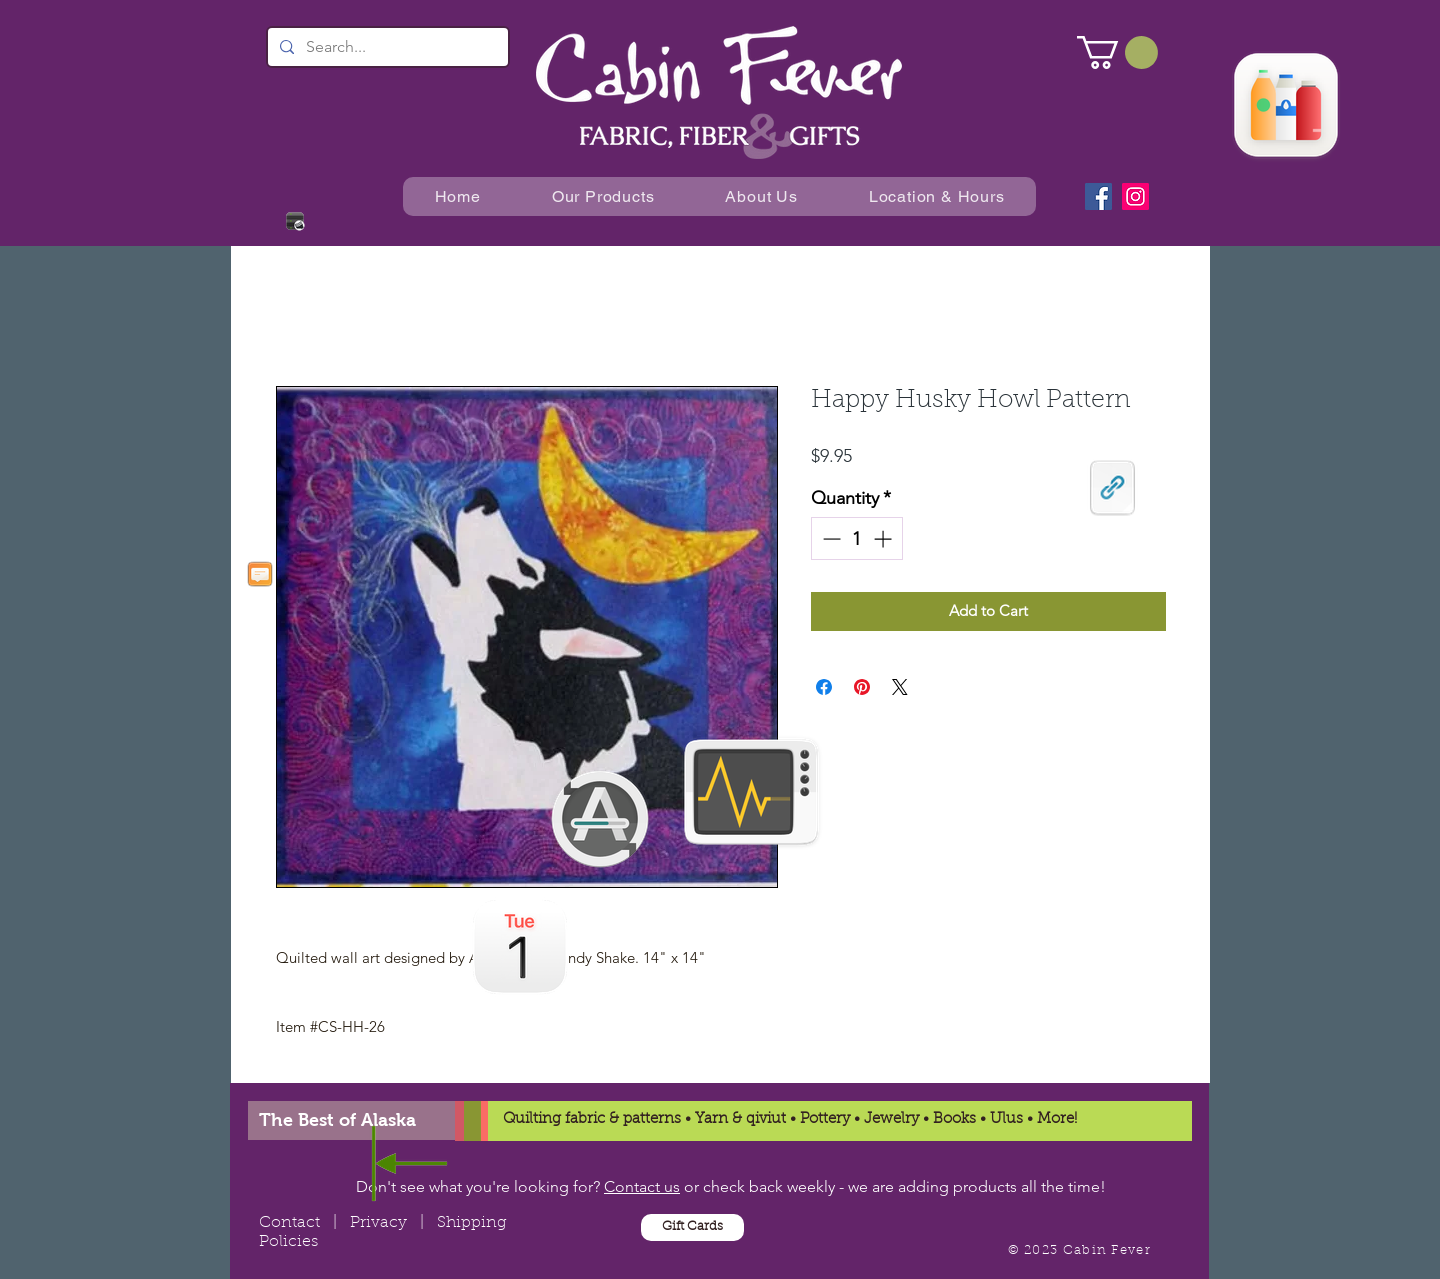 The image size is (1440, 1279). I want to click on open system monitor application, so click(751, 792).